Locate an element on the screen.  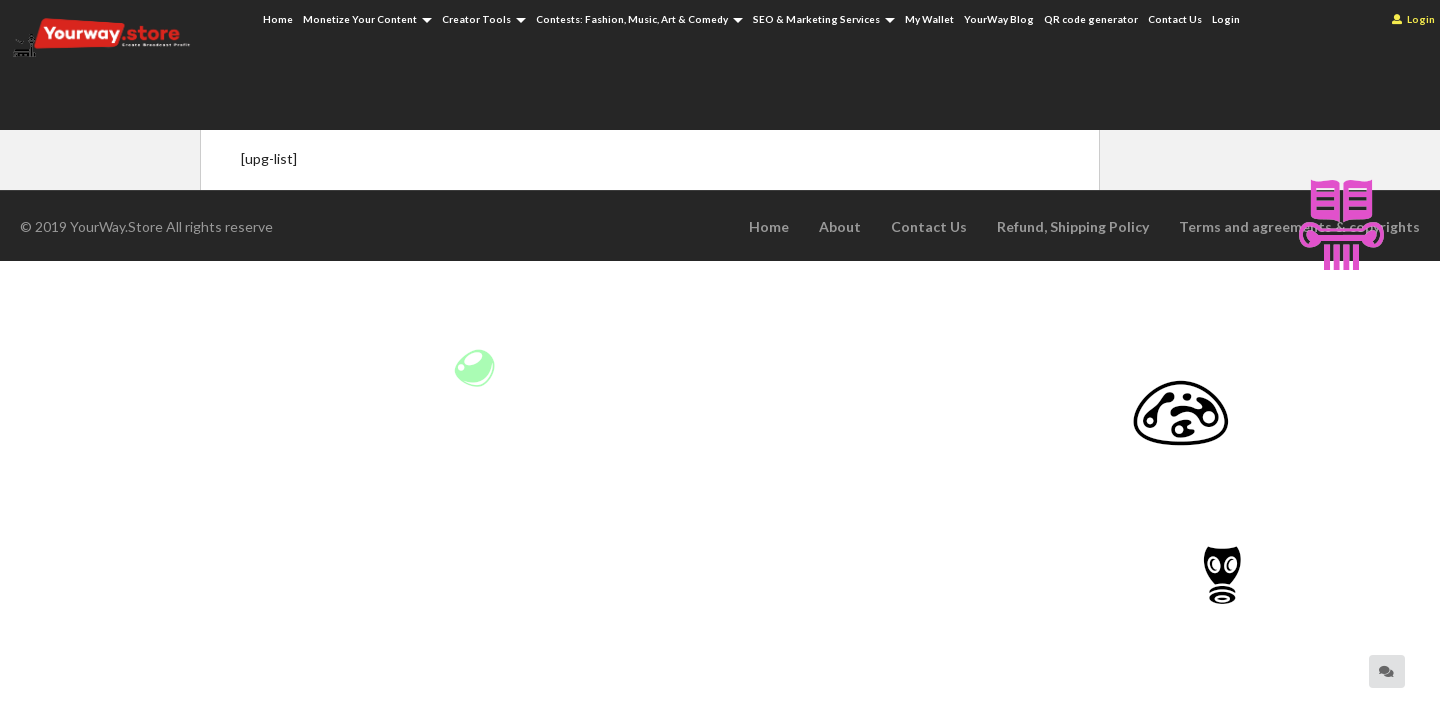
access airport or flight management features is located at coordinates (24, 45).